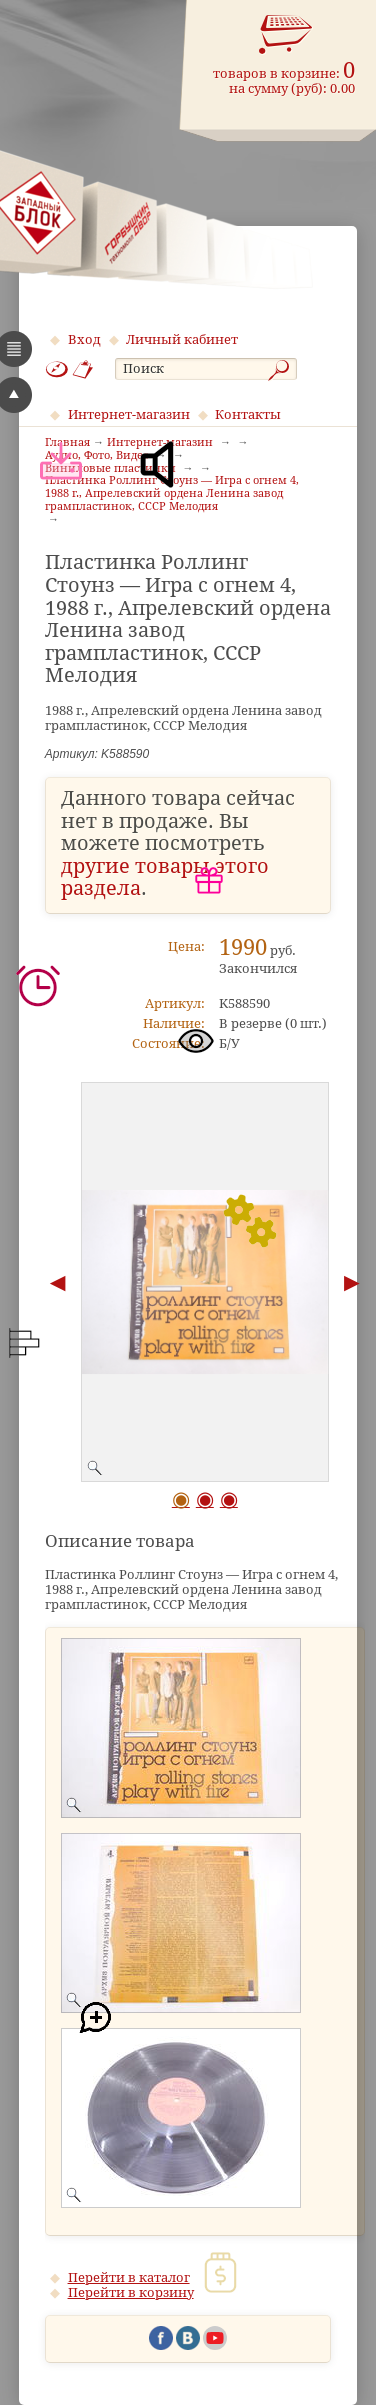  What do you see at coordinates (61, 463) in the screenshot?
I see `download a file to your device` at bounding box center [61, 463].